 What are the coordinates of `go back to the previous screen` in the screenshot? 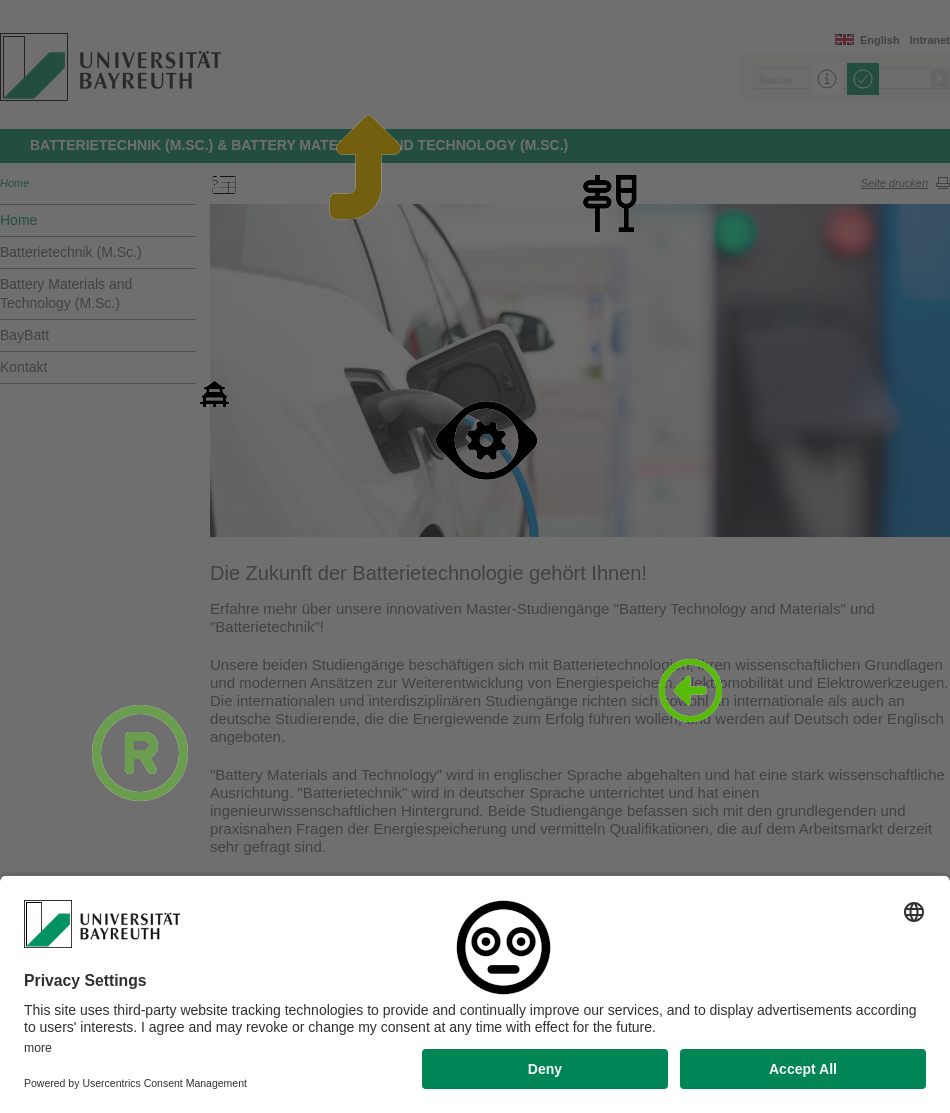 It's located at (690, 690).